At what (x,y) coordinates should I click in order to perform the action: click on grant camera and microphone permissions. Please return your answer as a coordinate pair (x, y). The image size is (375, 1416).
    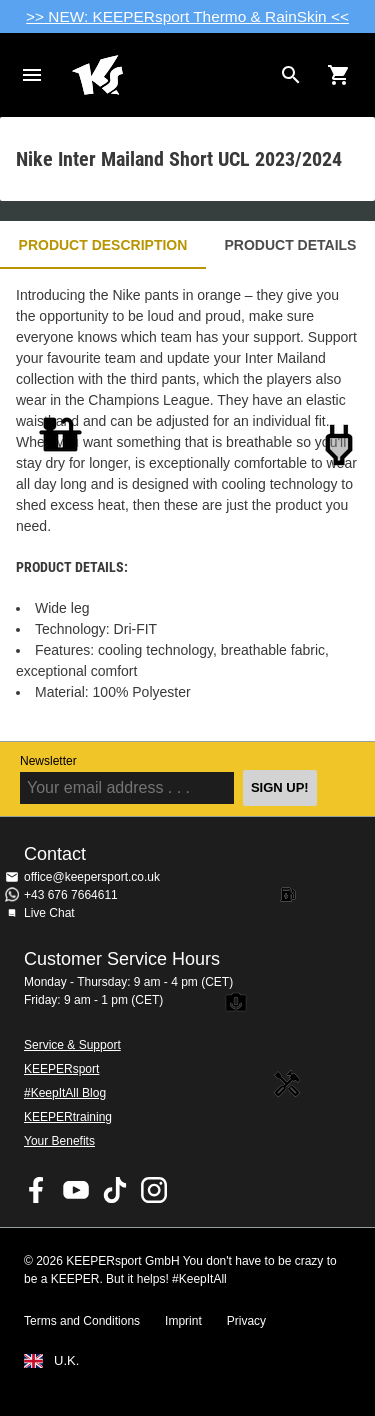
    Looking at the image, I should click on (236, 1002).